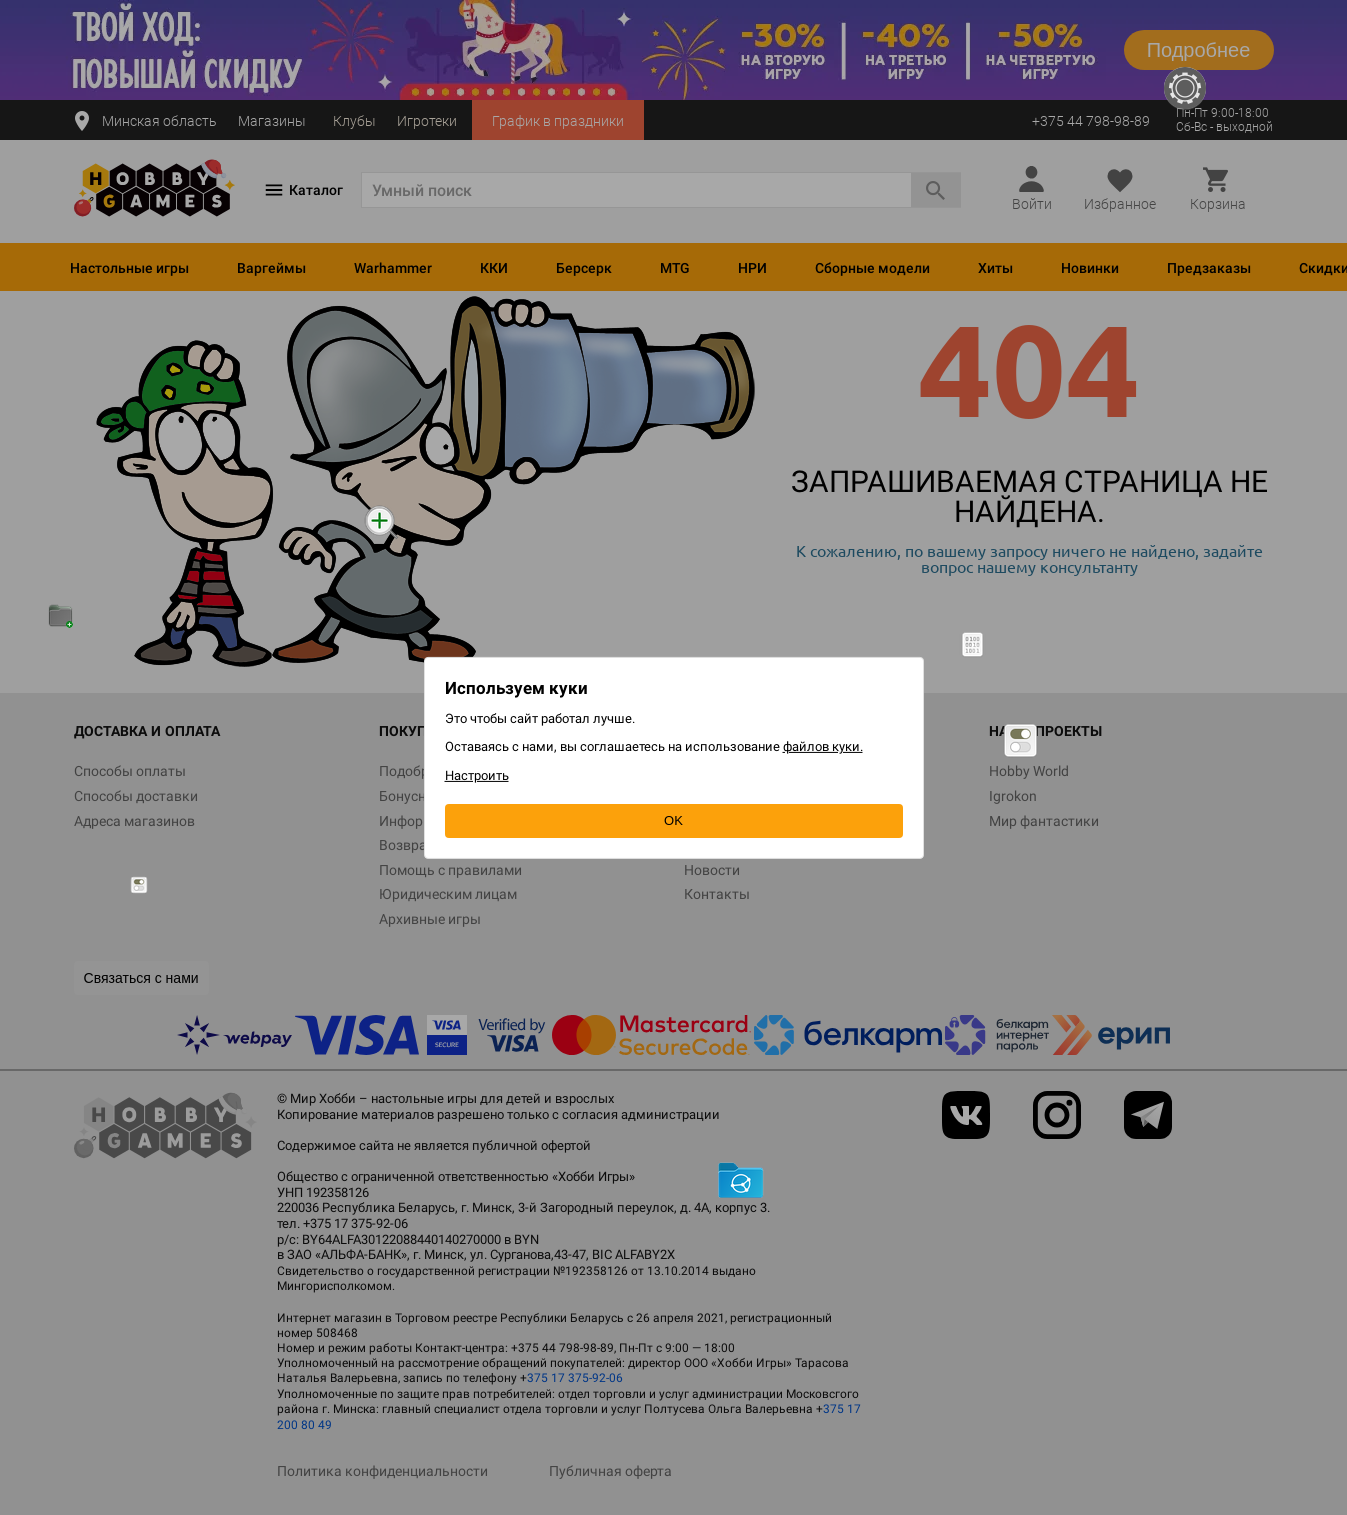 This screenshot has height=1515, width=1347. Describe the element at coordinates (740, 1181) in the screenshot. I see `open syncthing sync folder` at that location.